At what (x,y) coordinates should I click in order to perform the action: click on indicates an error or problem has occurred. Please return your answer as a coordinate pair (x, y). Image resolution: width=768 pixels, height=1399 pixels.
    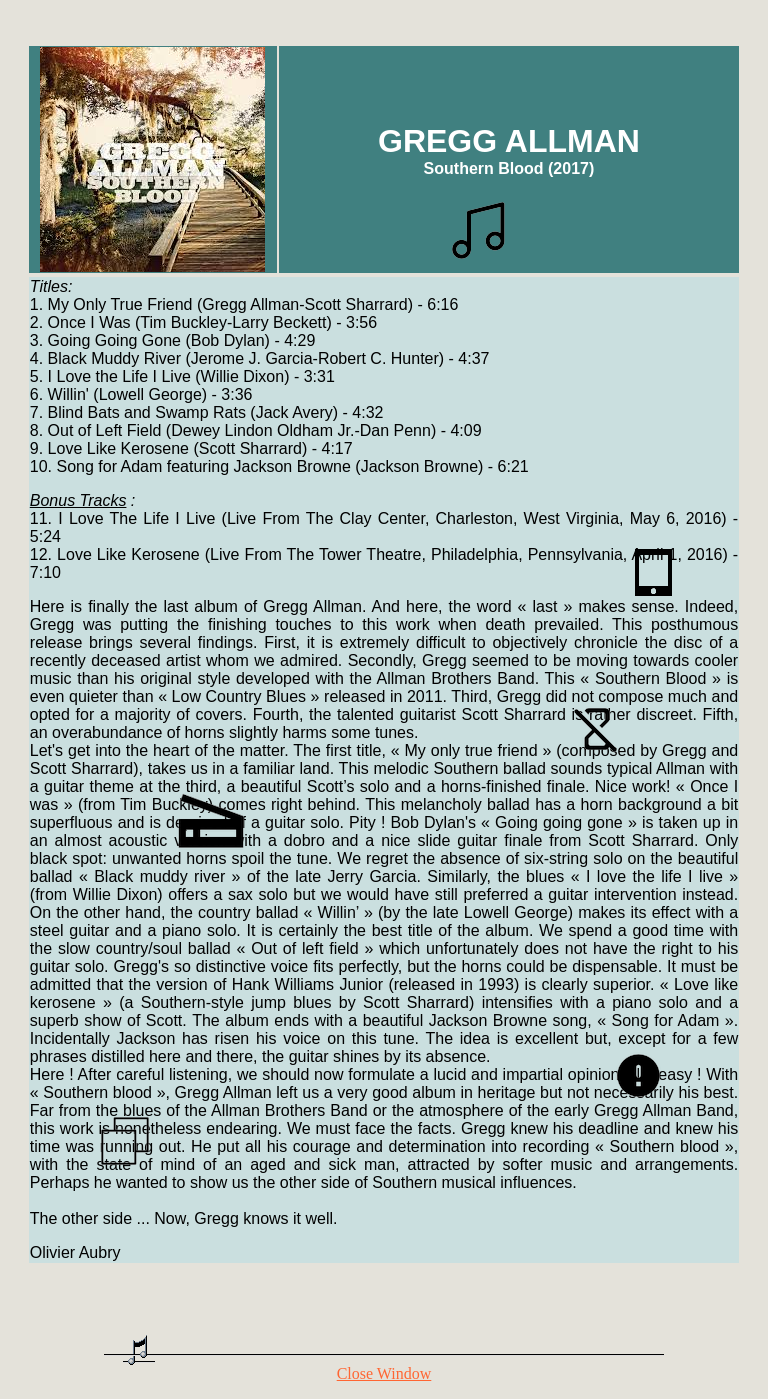
    Looking at the image, I should click on (638, 1075).